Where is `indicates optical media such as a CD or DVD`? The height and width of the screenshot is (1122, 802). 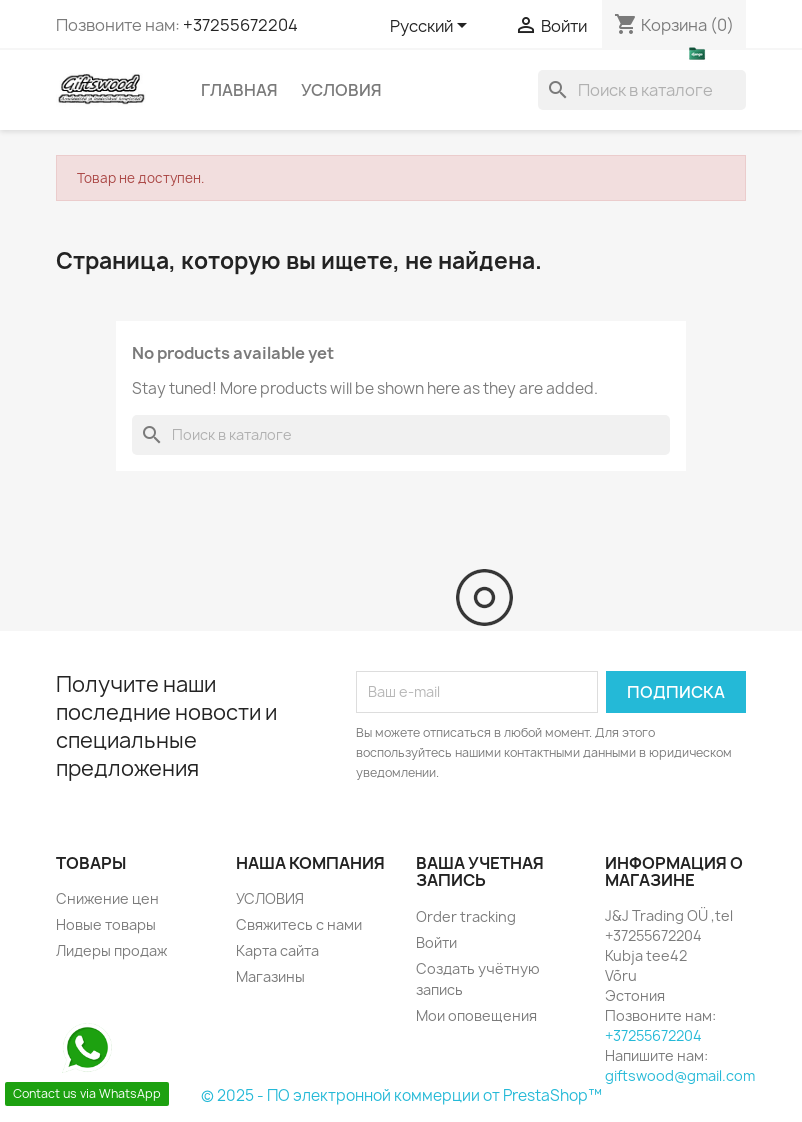
indicates optical media such as a CD or DVD is located at coordinates (484, 597).